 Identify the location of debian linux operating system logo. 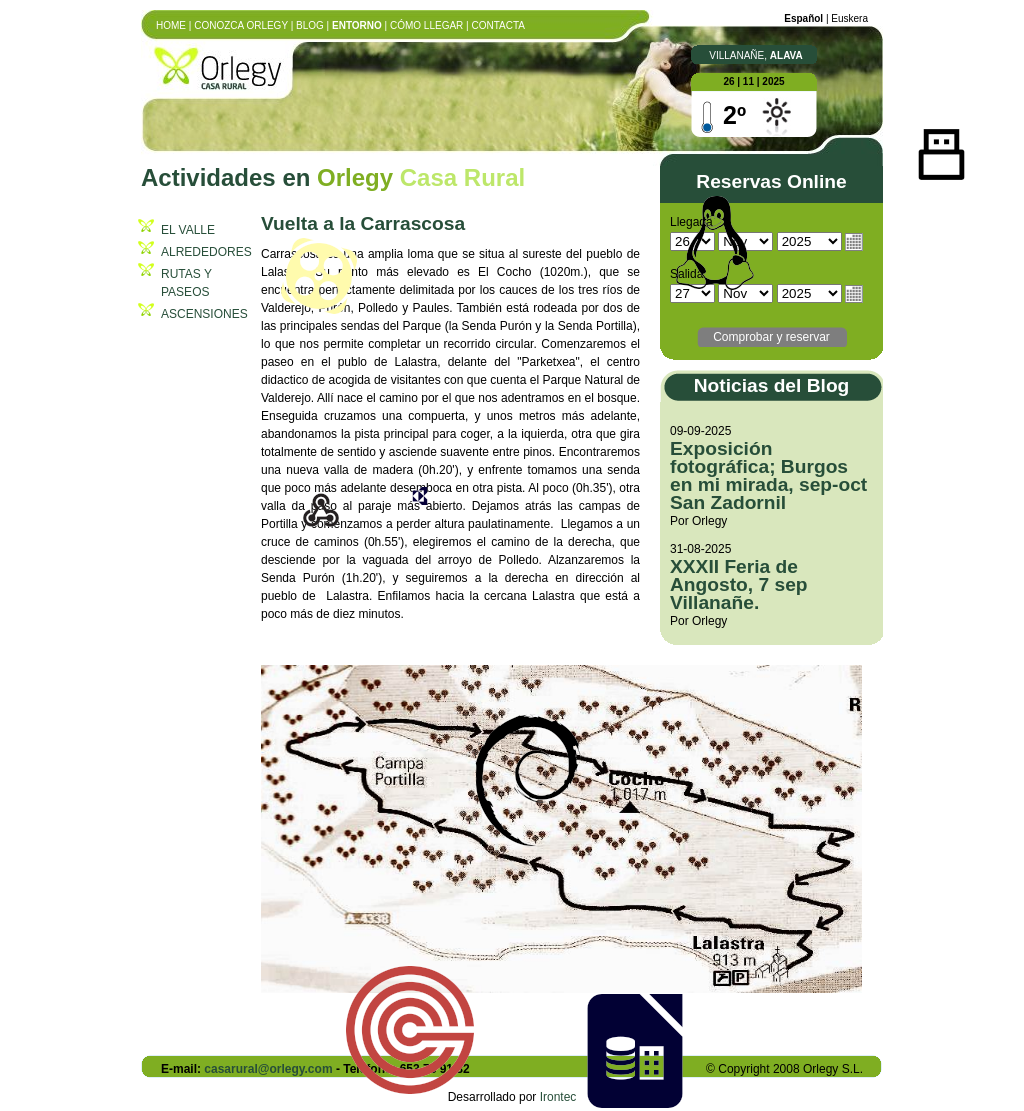
(528, 780).